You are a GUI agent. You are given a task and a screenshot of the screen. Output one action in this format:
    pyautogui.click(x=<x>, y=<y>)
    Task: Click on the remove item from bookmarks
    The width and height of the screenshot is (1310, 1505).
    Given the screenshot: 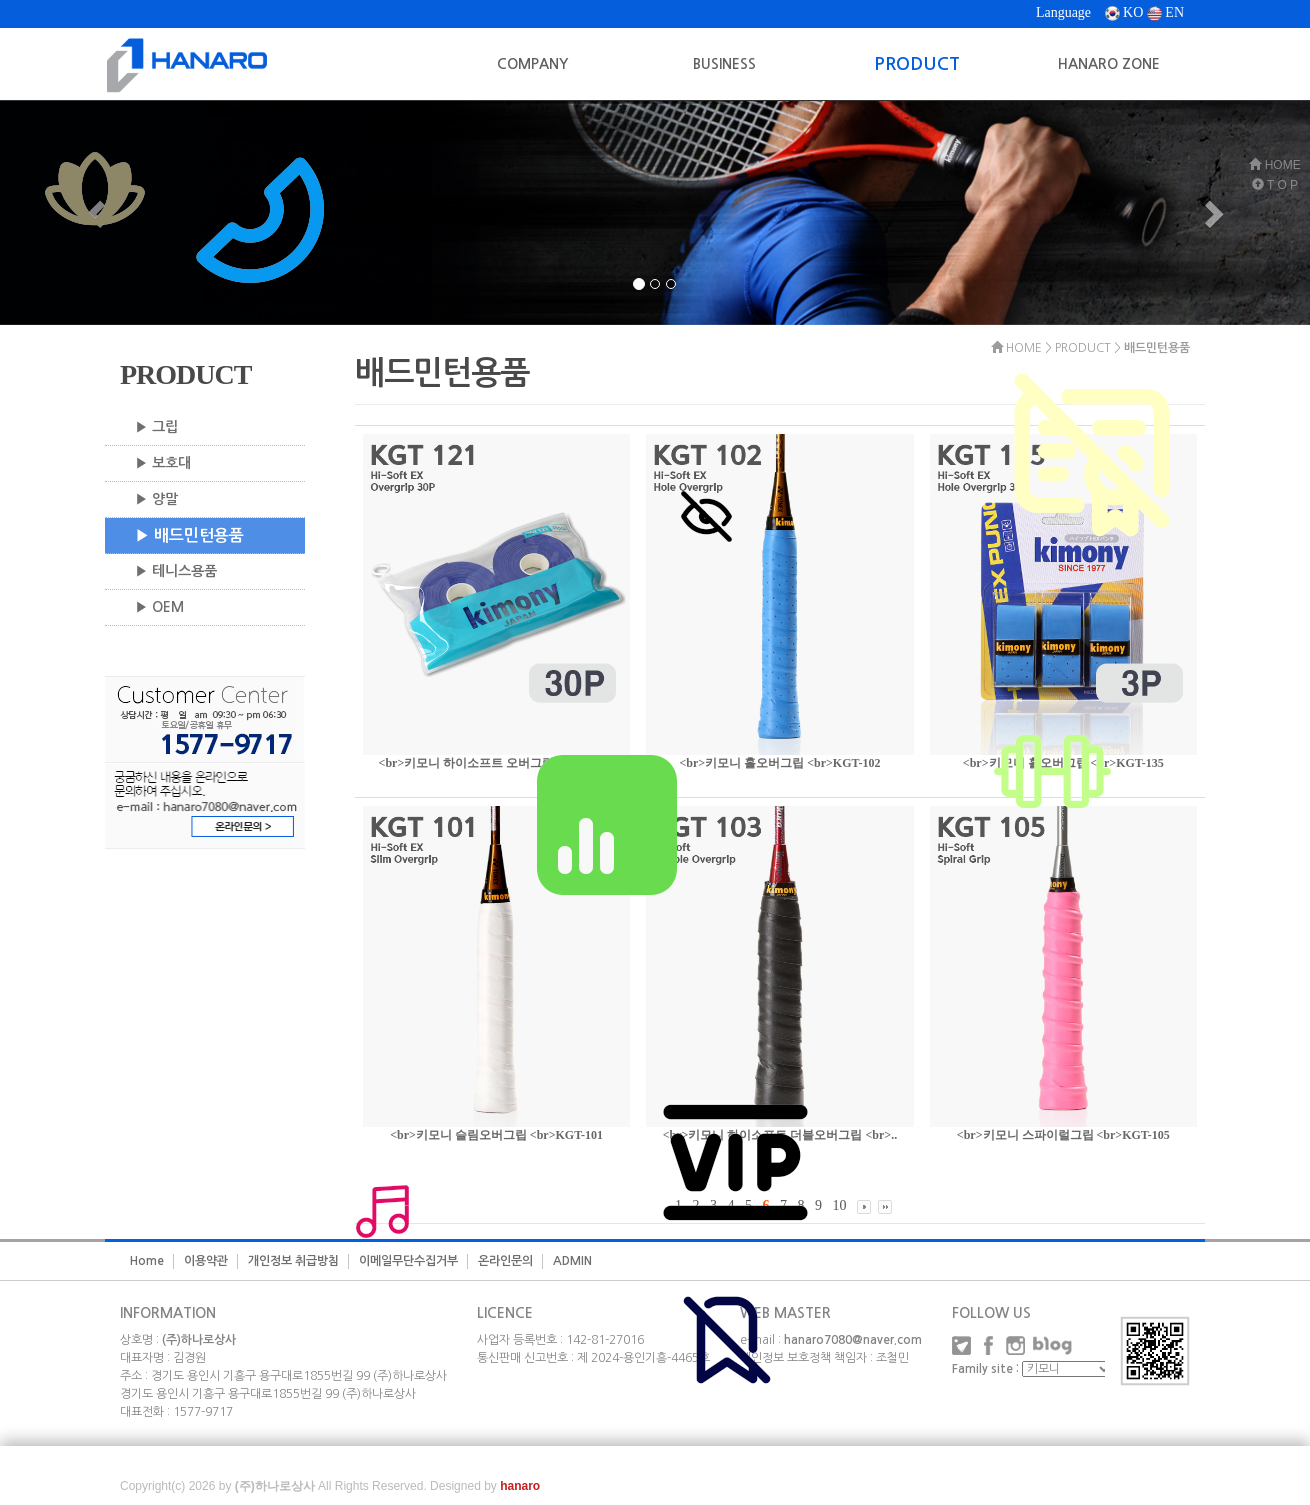 What is the action you would take?
    pyautogui.click(x=727, y=1340)
    